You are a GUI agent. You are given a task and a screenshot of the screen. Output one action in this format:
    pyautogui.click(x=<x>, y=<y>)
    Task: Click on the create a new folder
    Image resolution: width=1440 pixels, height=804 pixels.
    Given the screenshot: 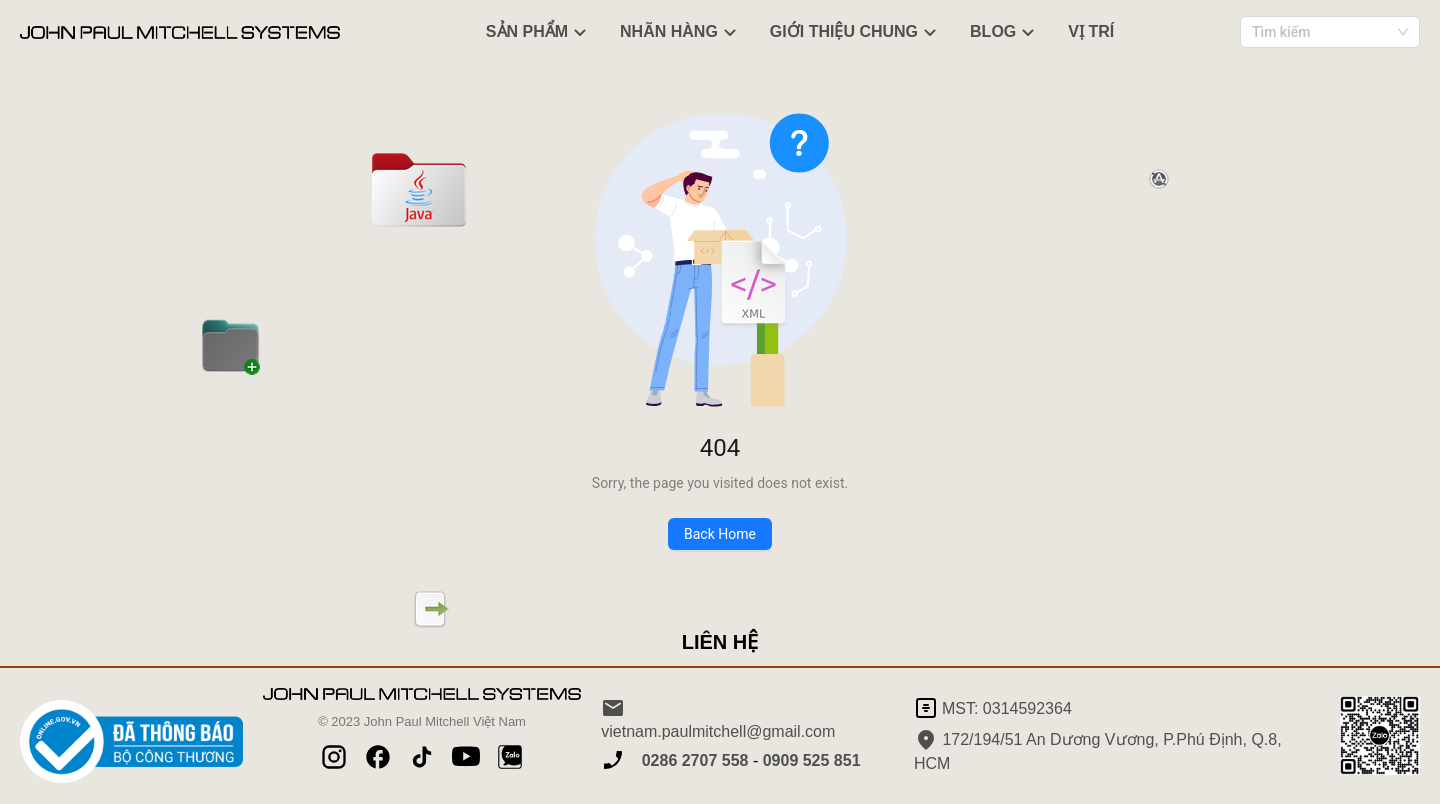 What is the action you would take?
    pyautogui.click(x=230, y=345)
    